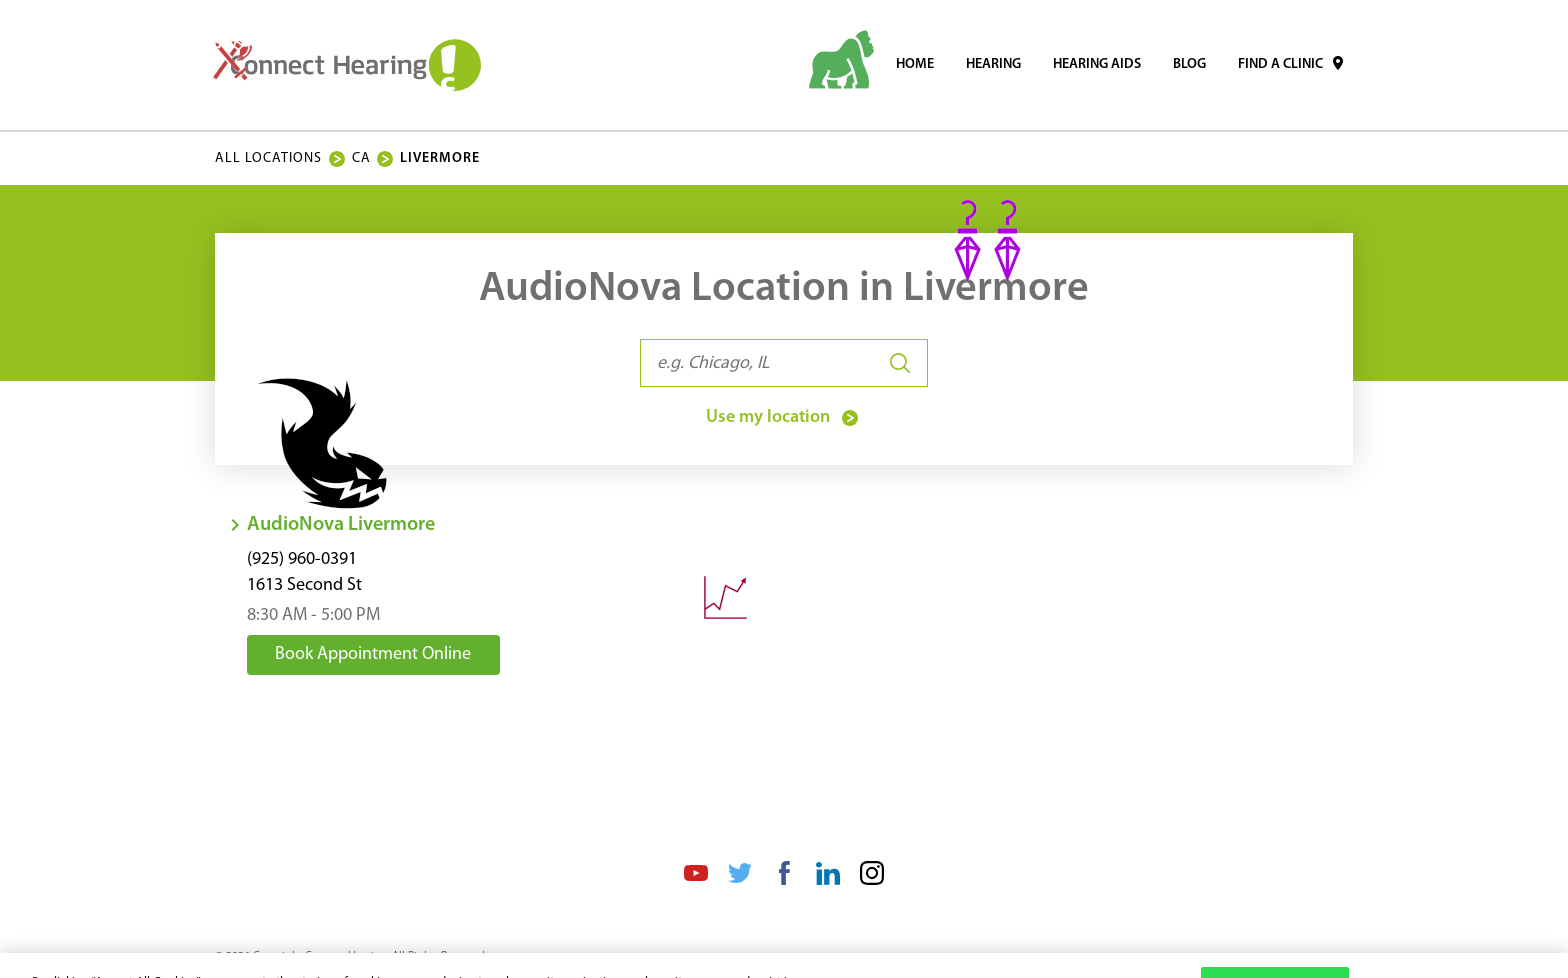  What do you see at coordinates (841, 59) in the screenshot?
I see `gorilla character or avatar selection` at bounding box center [841, 59].